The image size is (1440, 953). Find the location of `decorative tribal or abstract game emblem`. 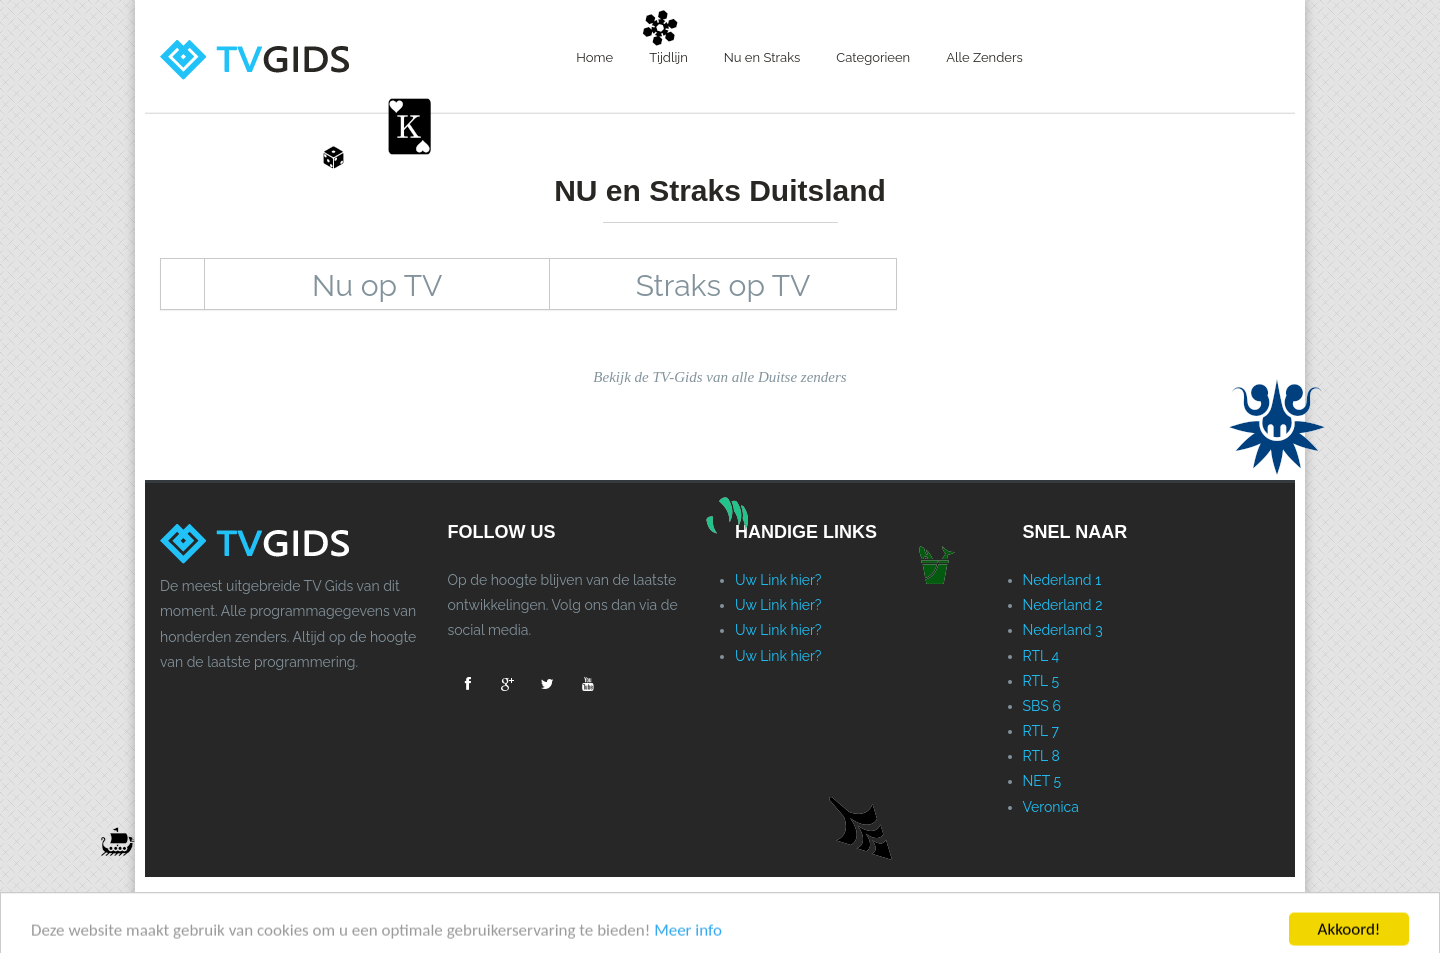

decorative tribal or abstract game emblem is located at coordinates (1277, 427).